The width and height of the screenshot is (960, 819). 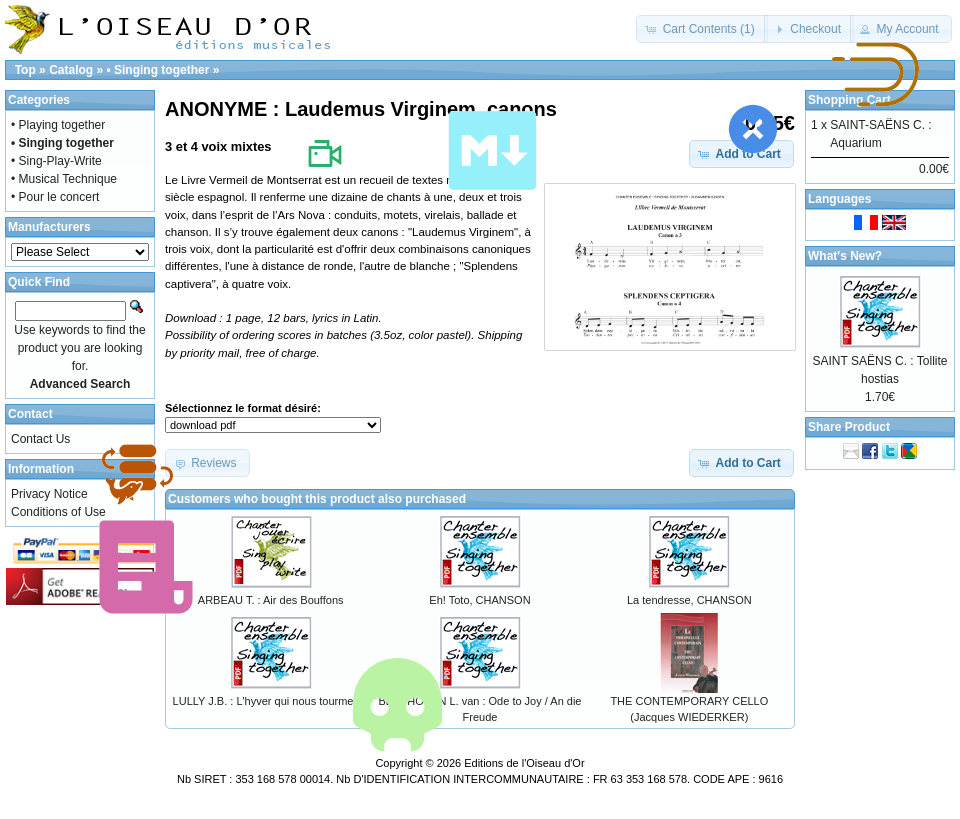 What do you see at coordinates (397, 702) in the screenshot?
I see `indicates danger or hazardous content` at bounding box center [397, 702].